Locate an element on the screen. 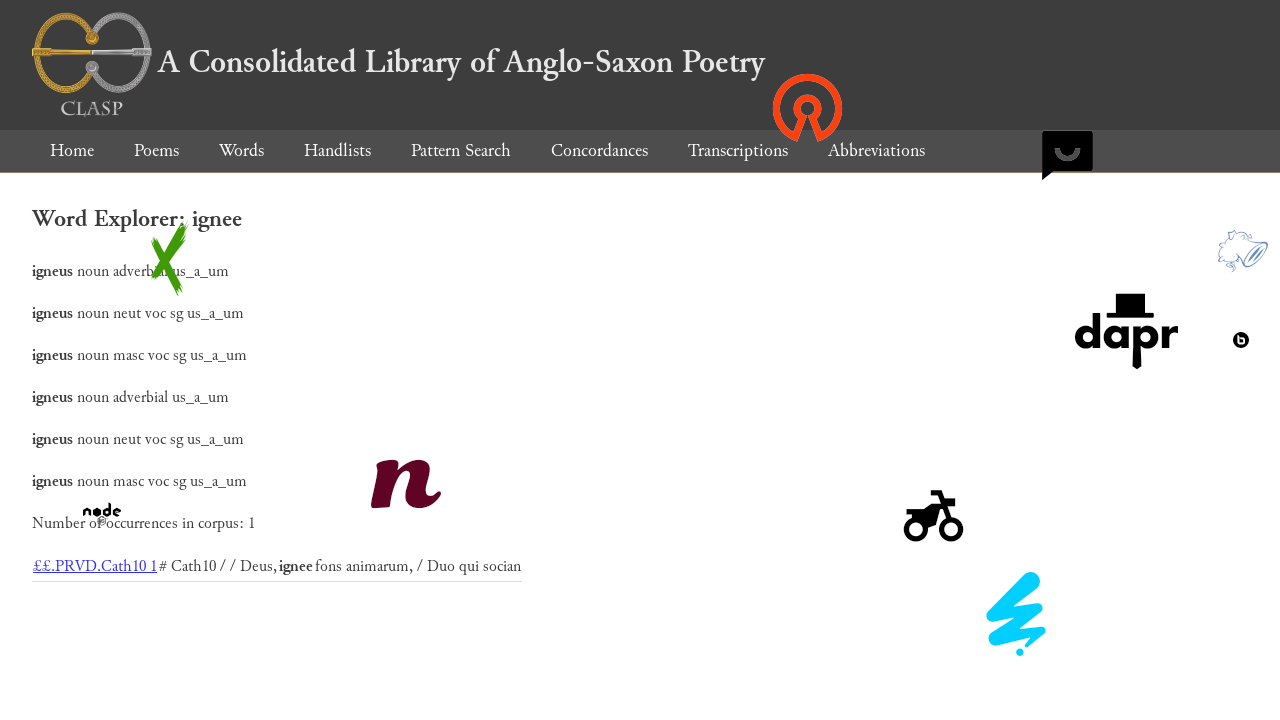 Image resolution: width=1280 pixels, height=720 pixels. open BigBlueButton video conferencing app is located at coordinates (1241, 340).